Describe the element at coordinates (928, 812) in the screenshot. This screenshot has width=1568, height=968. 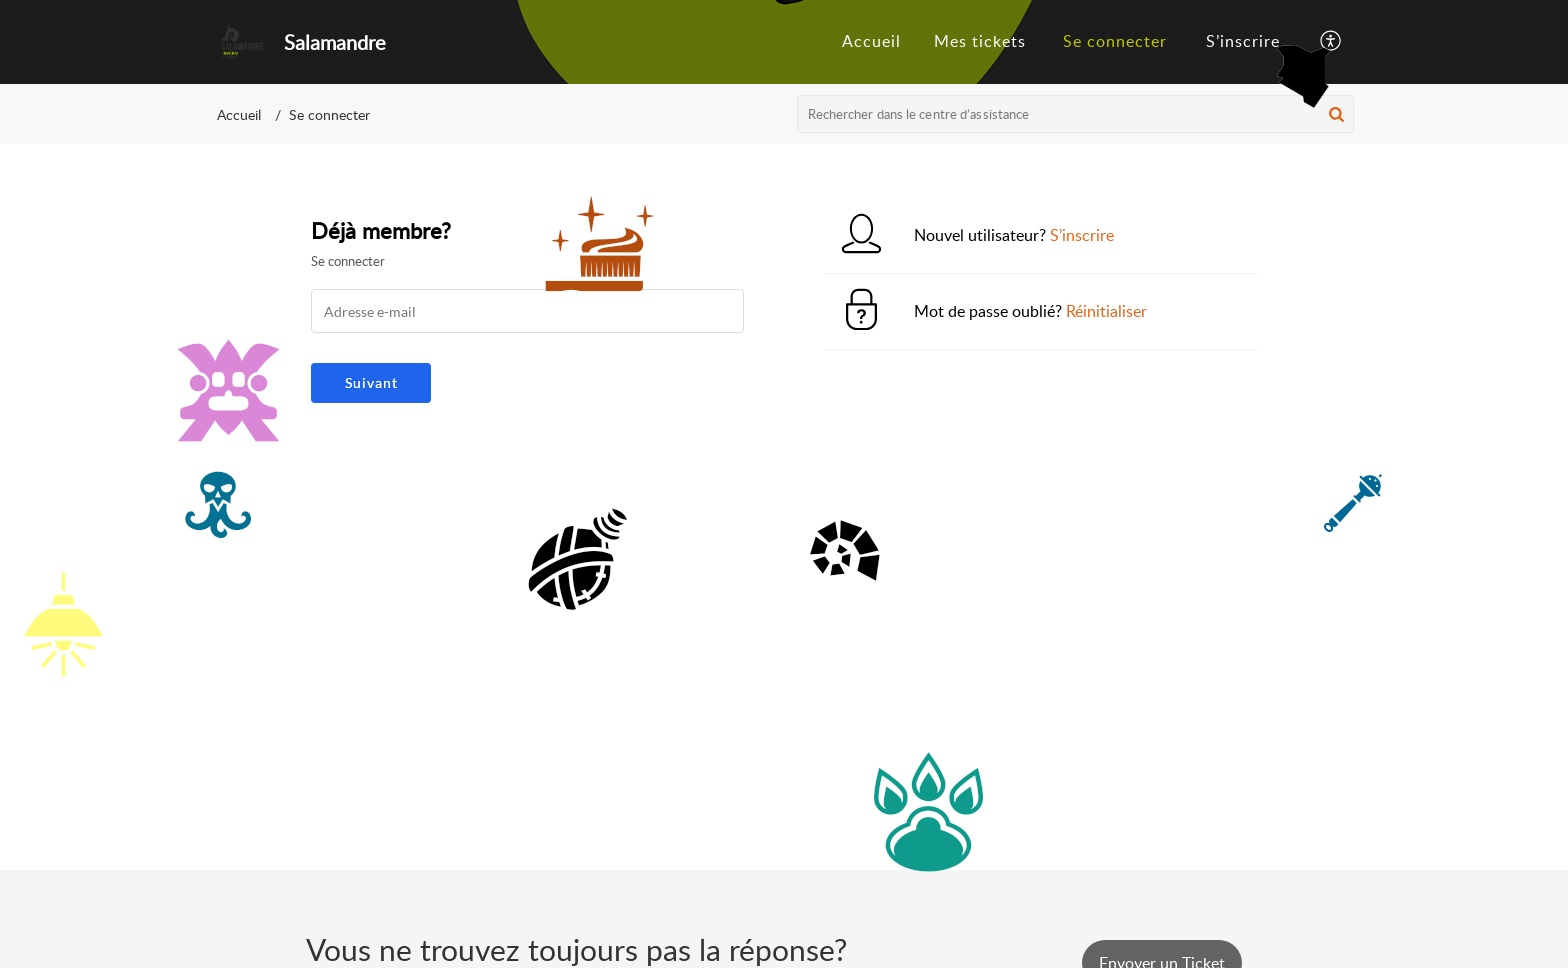
I see `access pet-related features or settings` at that location.